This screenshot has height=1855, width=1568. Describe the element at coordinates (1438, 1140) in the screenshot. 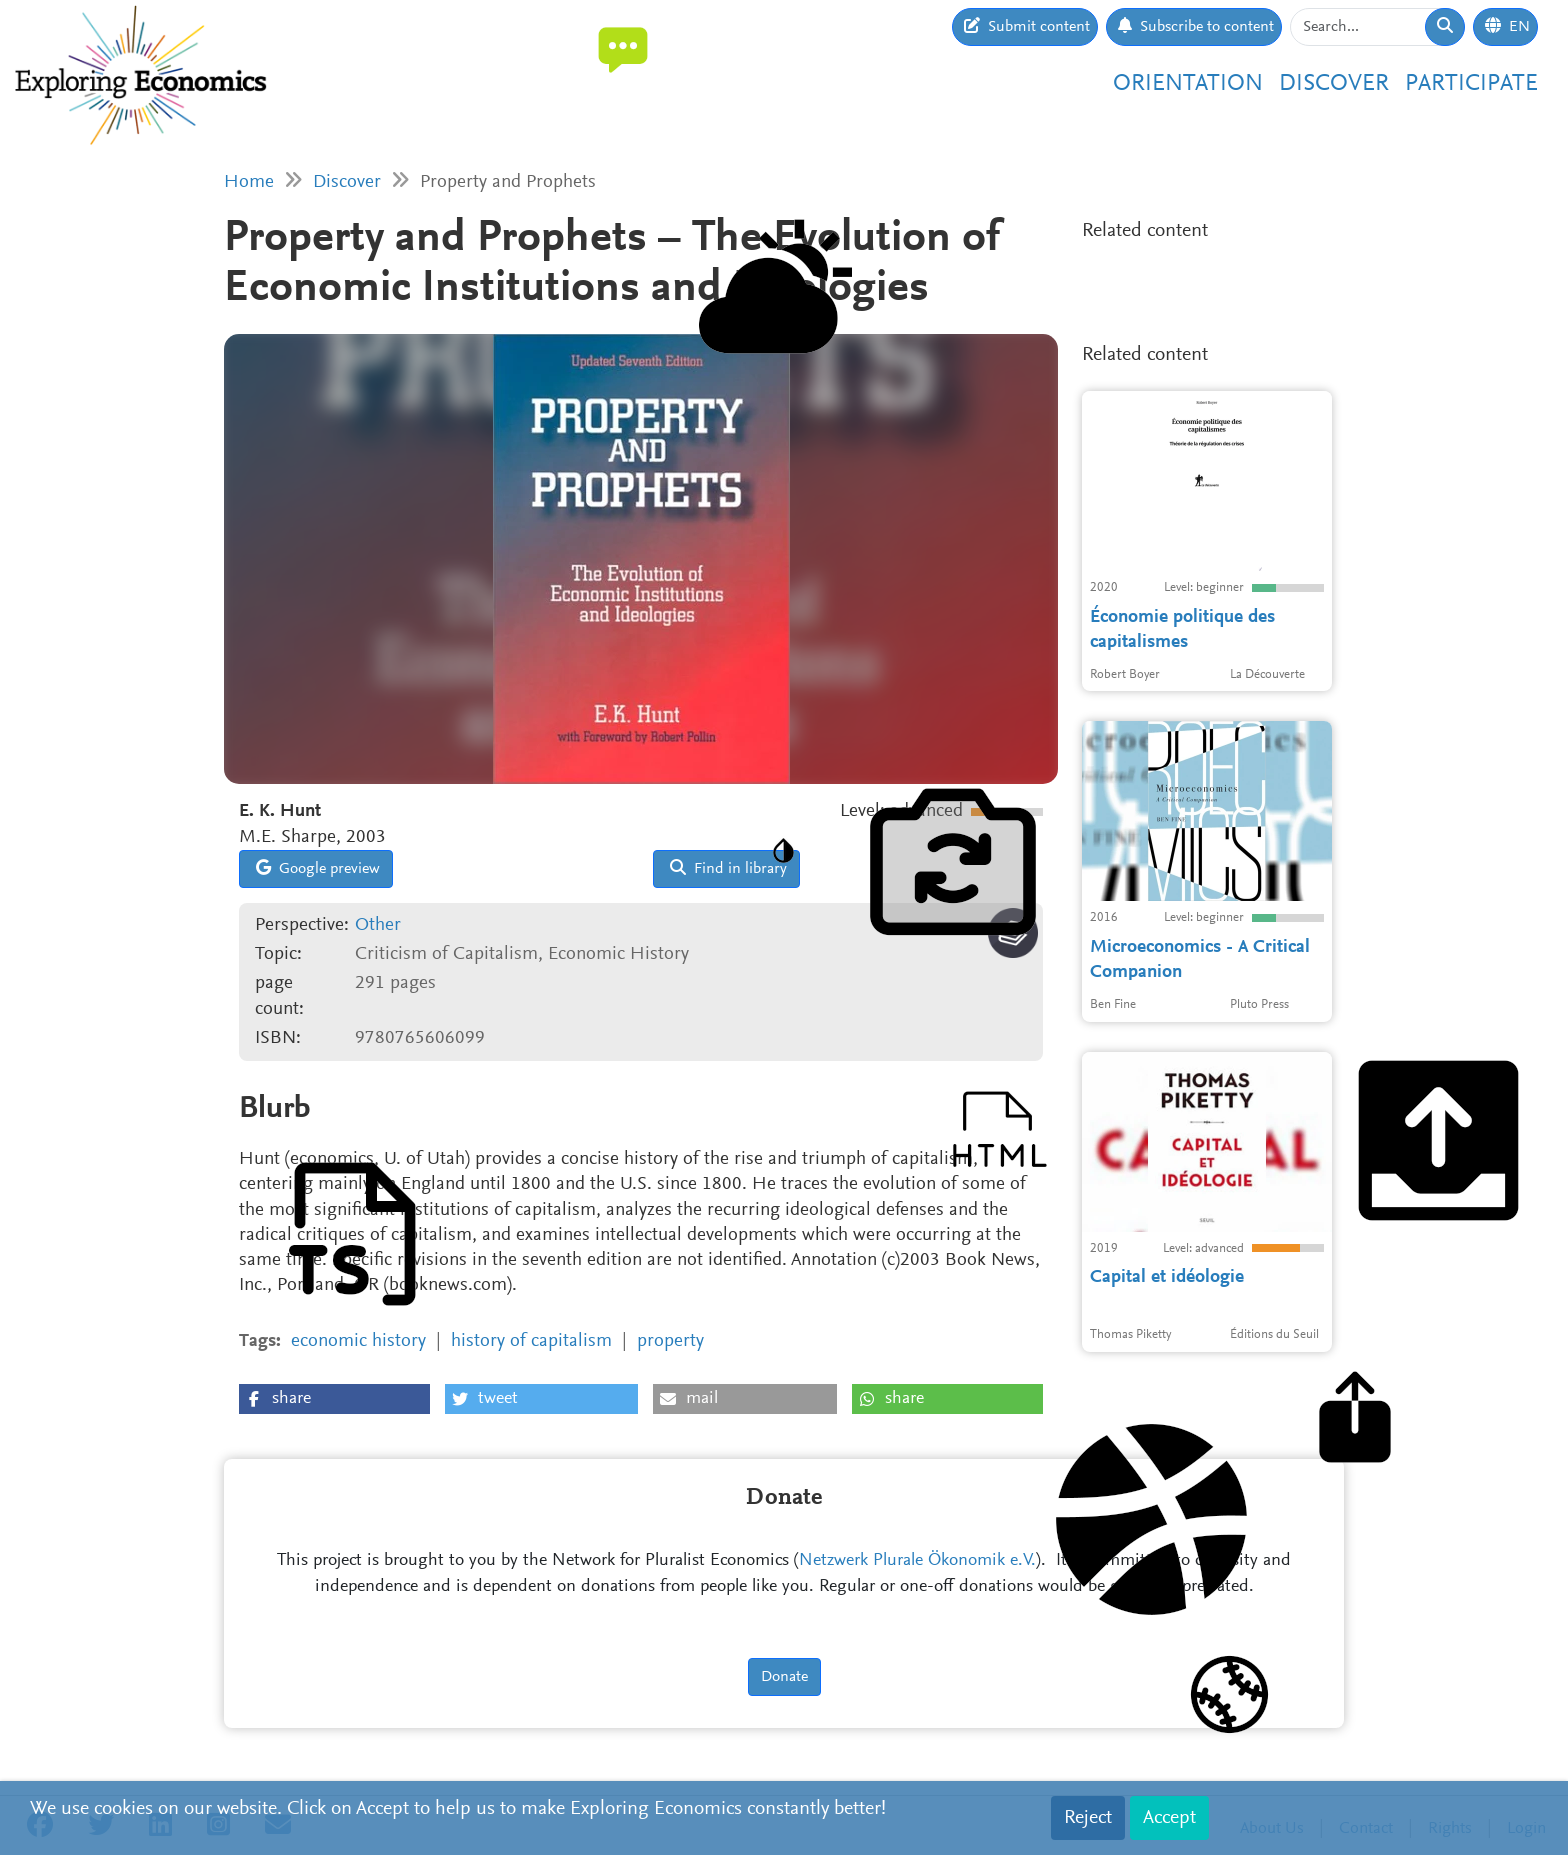

I see `upload file to inbox or tray` at that location.